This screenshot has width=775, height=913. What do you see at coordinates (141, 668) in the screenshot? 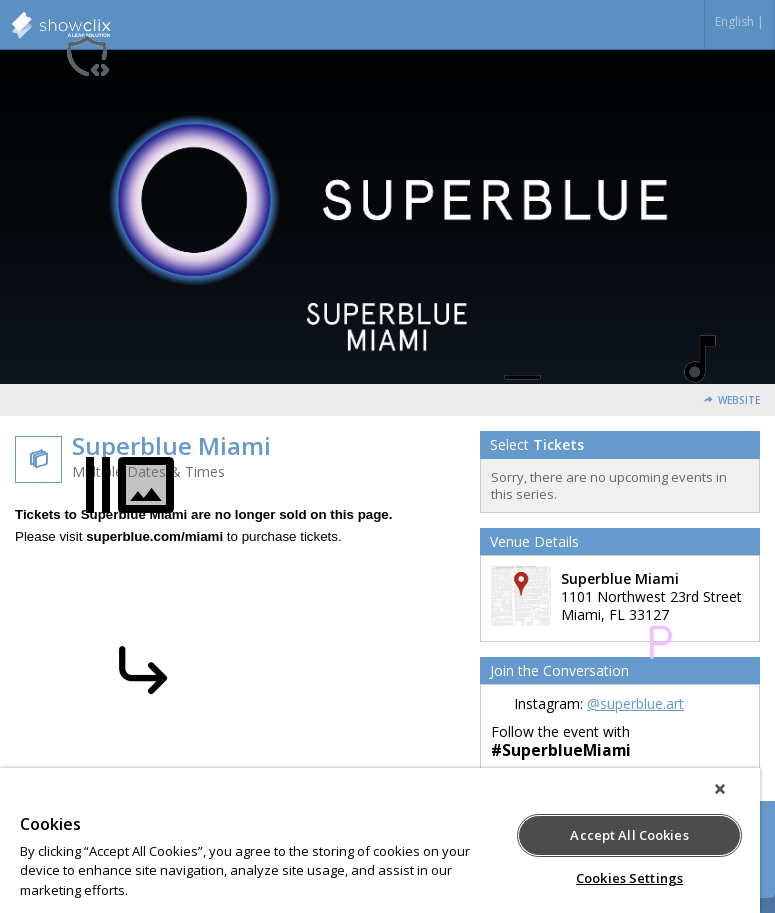
I see `reply to a message or comment` at bounding box center [141, 668].